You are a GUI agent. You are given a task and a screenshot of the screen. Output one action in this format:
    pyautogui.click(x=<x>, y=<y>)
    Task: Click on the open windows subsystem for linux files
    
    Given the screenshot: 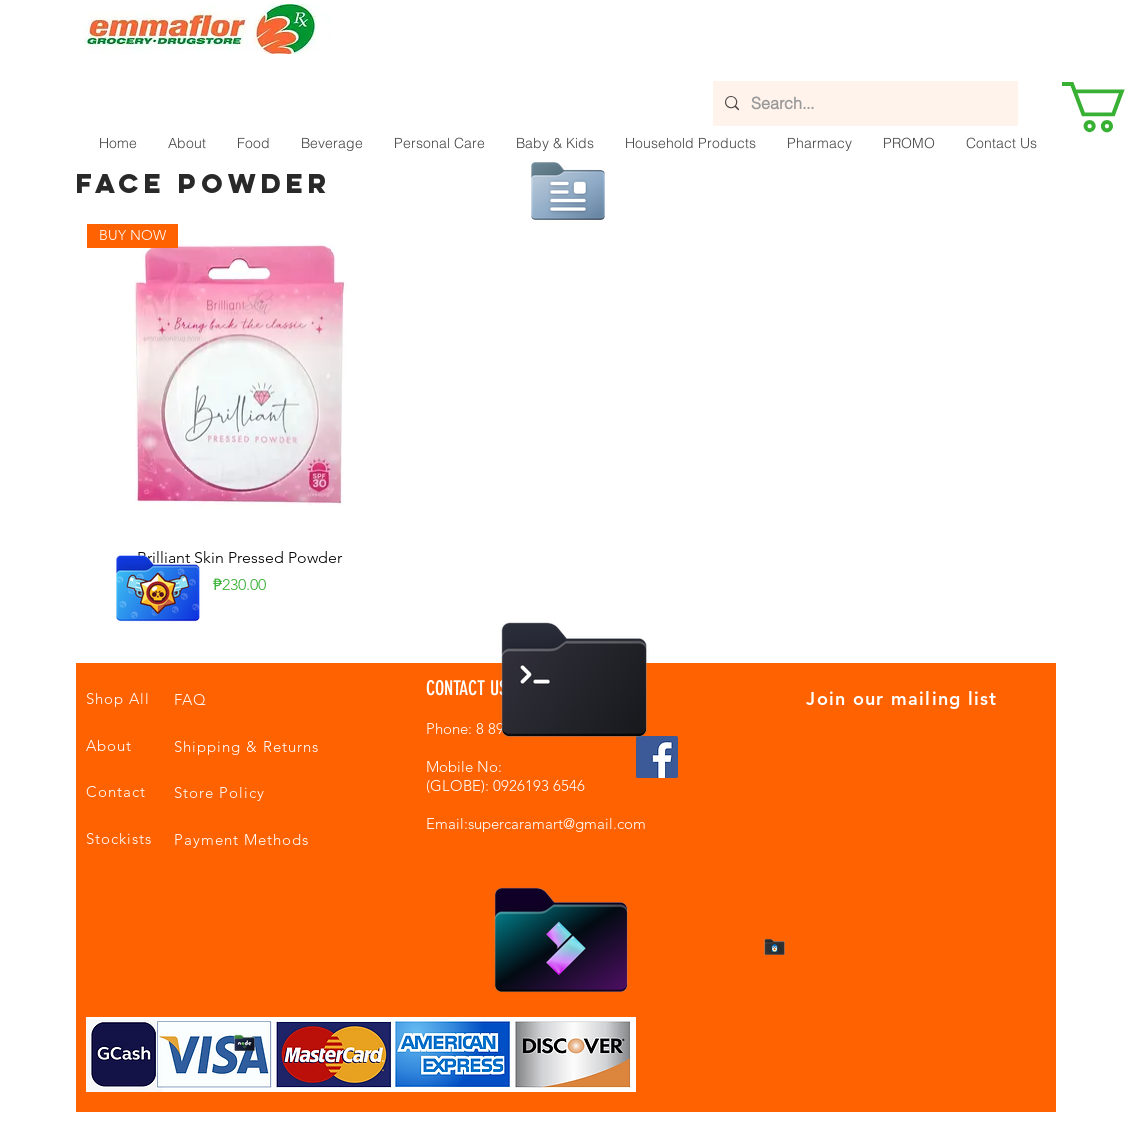 What is the action you would take?
    pyautogui.click(x=774, y=947)
    